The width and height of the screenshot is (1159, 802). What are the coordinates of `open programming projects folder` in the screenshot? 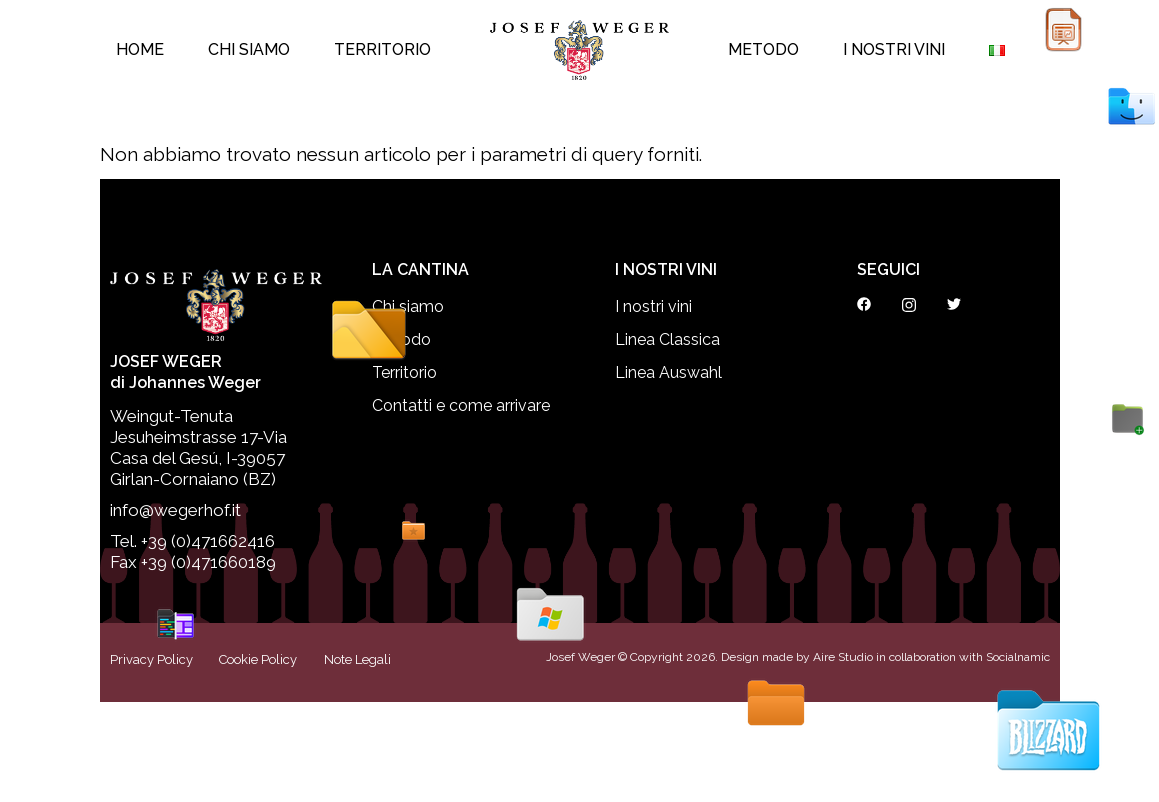 It's located at (175, 624).